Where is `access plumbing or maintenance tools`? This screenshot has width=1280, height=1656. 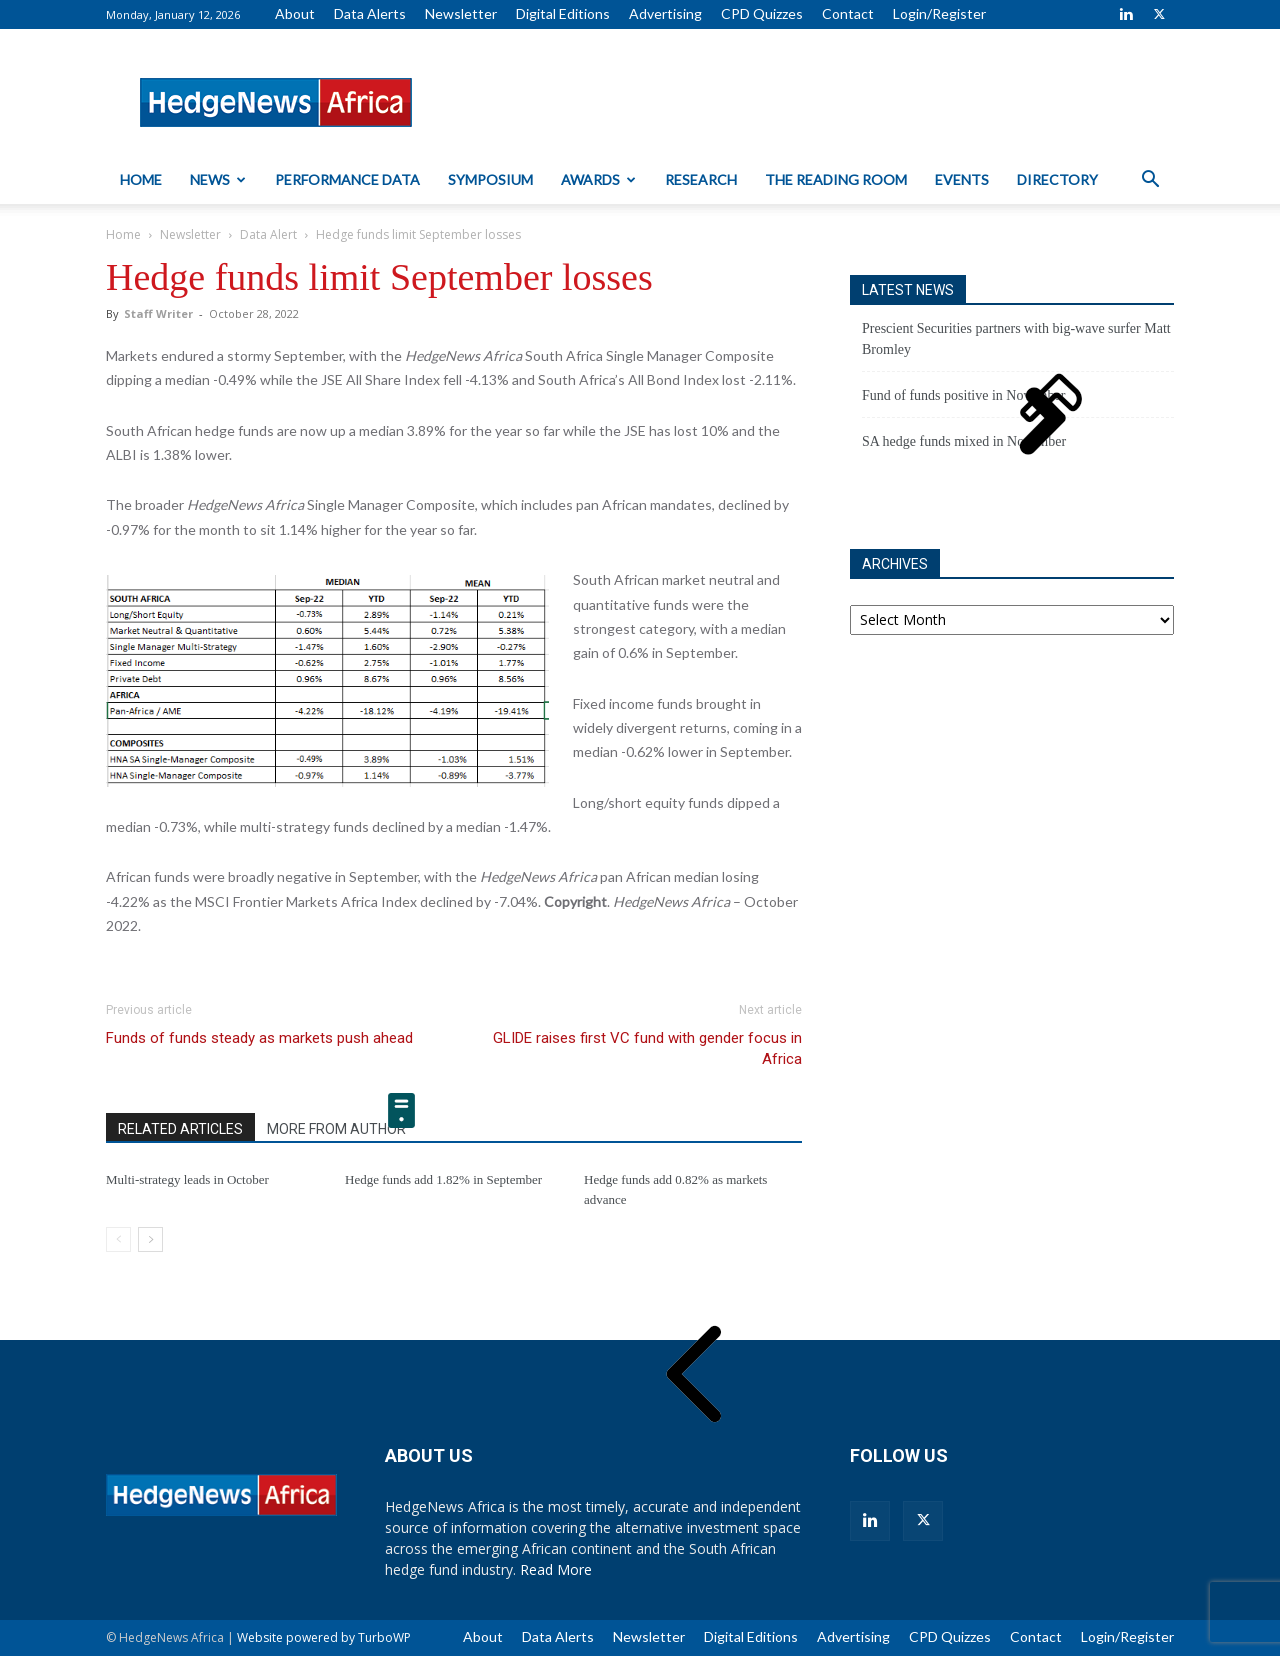 access plumbing or maintenance tools is located at coordinates (1047, 414).